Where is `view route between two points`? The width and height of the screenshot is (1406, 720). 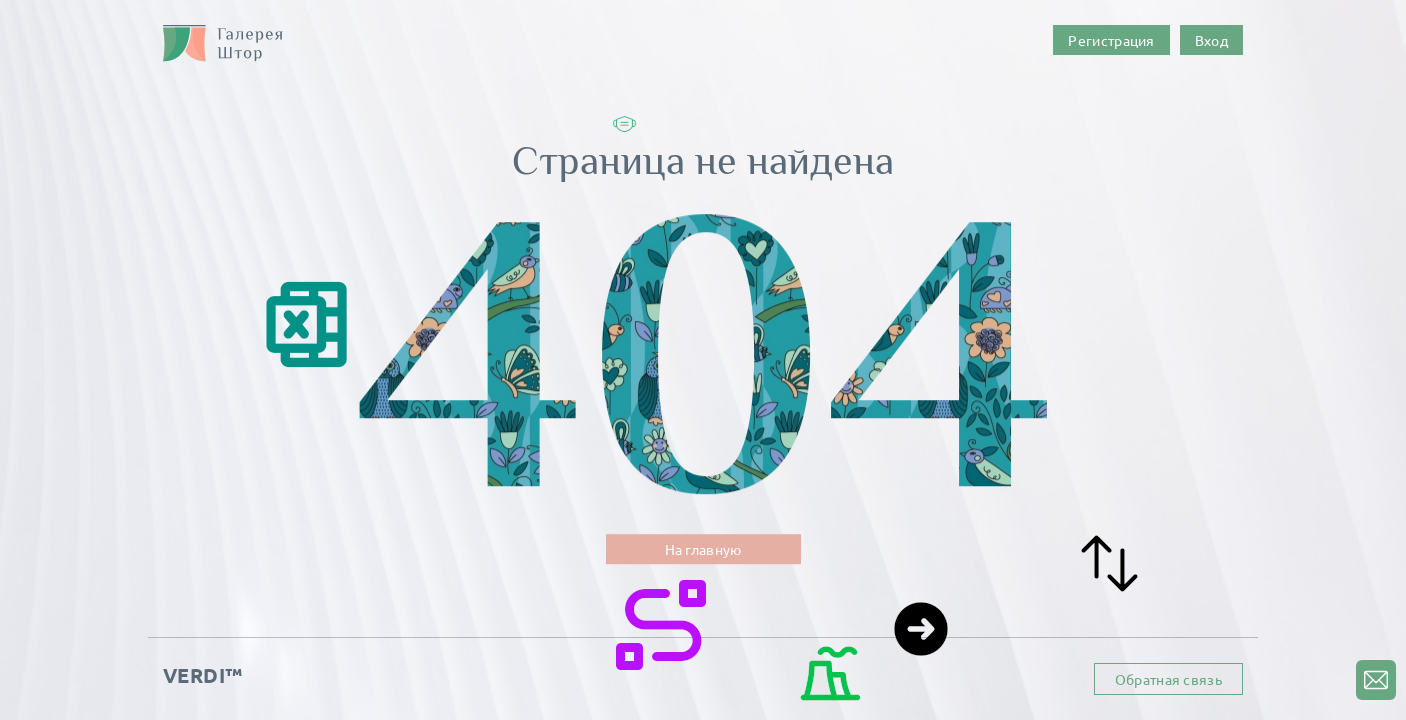 view route between two points is located at coordinates (661, 625).